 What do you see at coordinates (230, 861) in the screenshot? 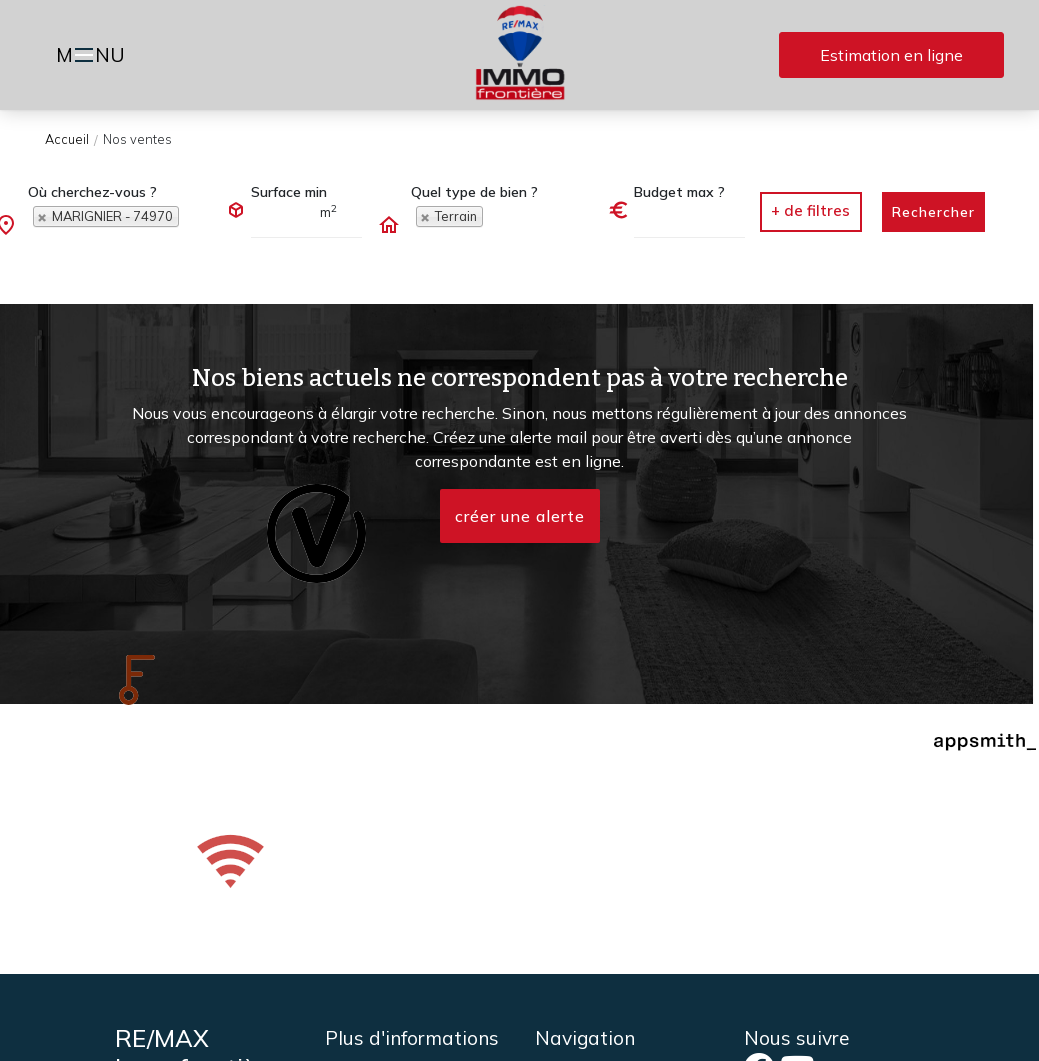
I see `indicates active wifi connection` at bounding box center [230, 861].